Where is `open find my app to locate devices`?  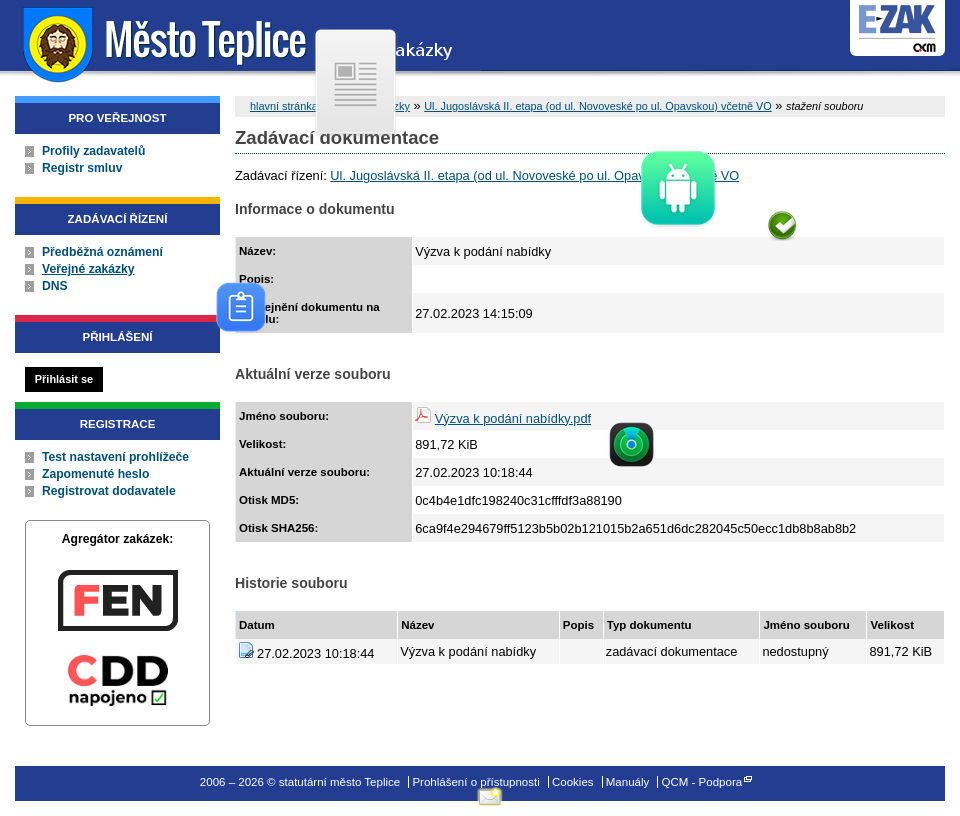
open find my app to locate devices is located at coordinates (631, 444).